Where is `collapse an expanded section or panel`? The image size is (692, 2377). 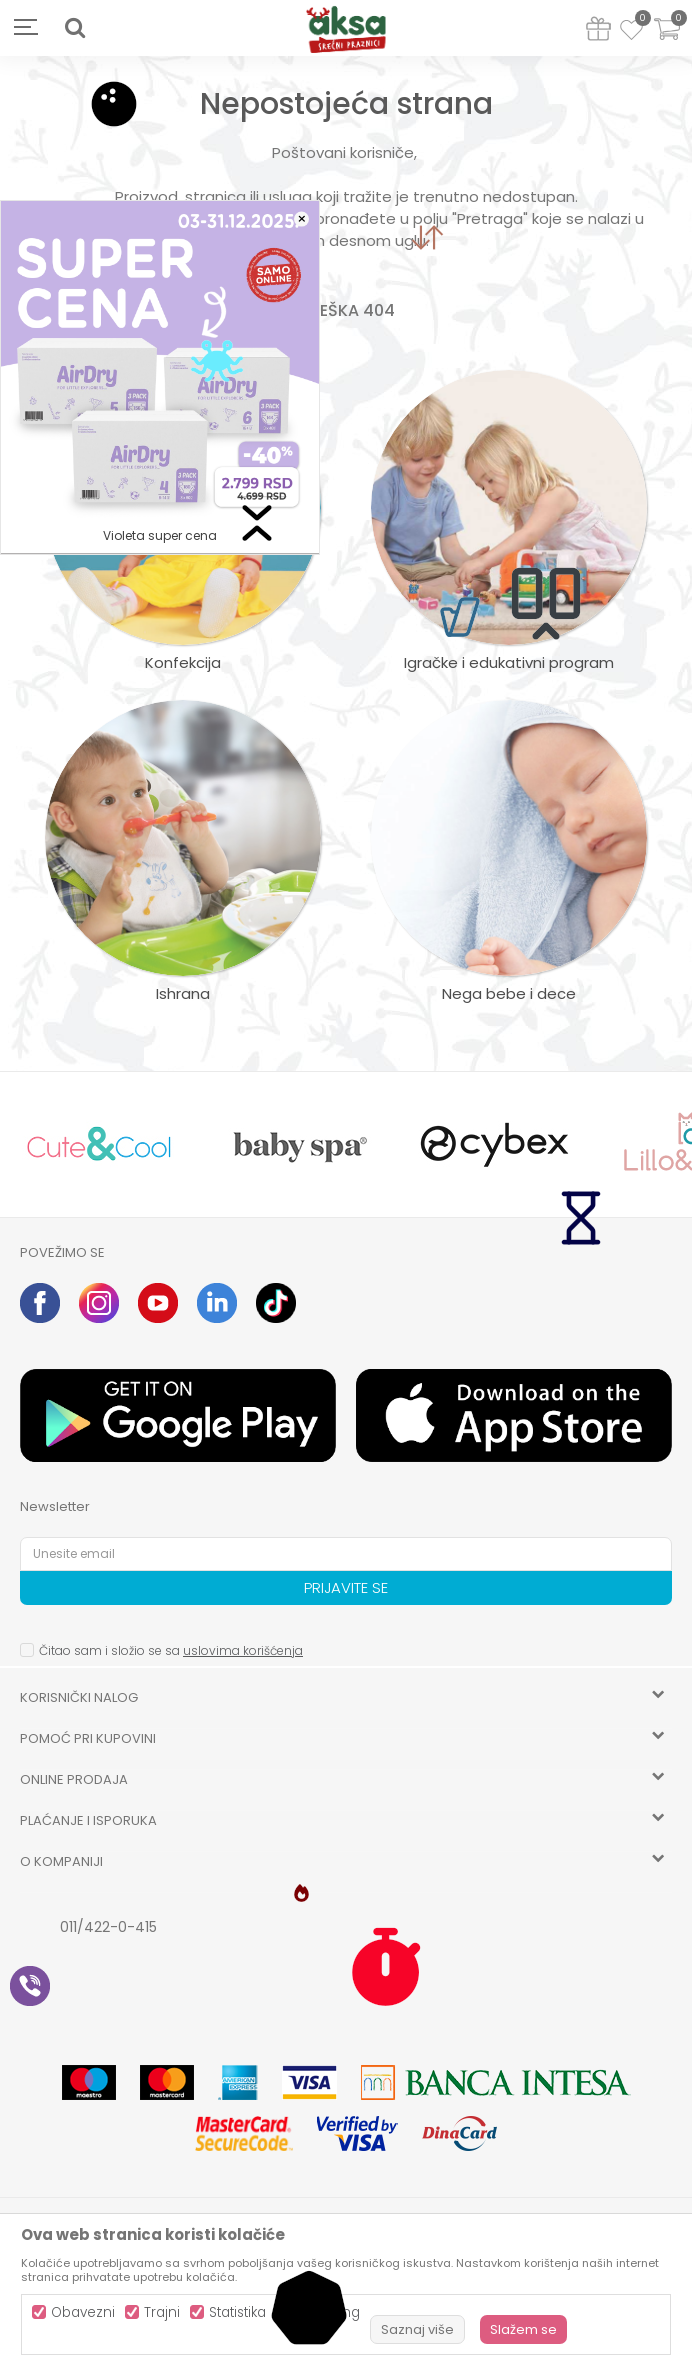
collapse an expanded section or panel is located at coordinates (257, 523).